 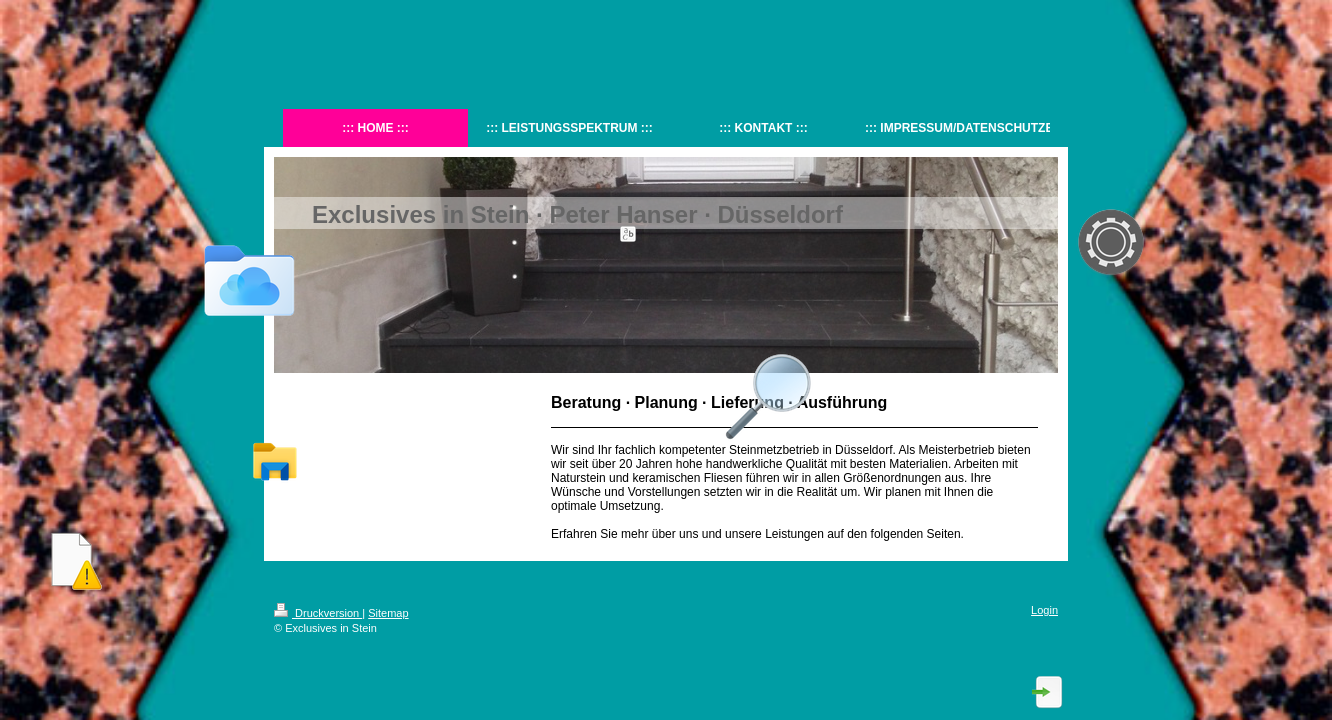 I want to click on access font and typography settings, so click(x=628, y=234).